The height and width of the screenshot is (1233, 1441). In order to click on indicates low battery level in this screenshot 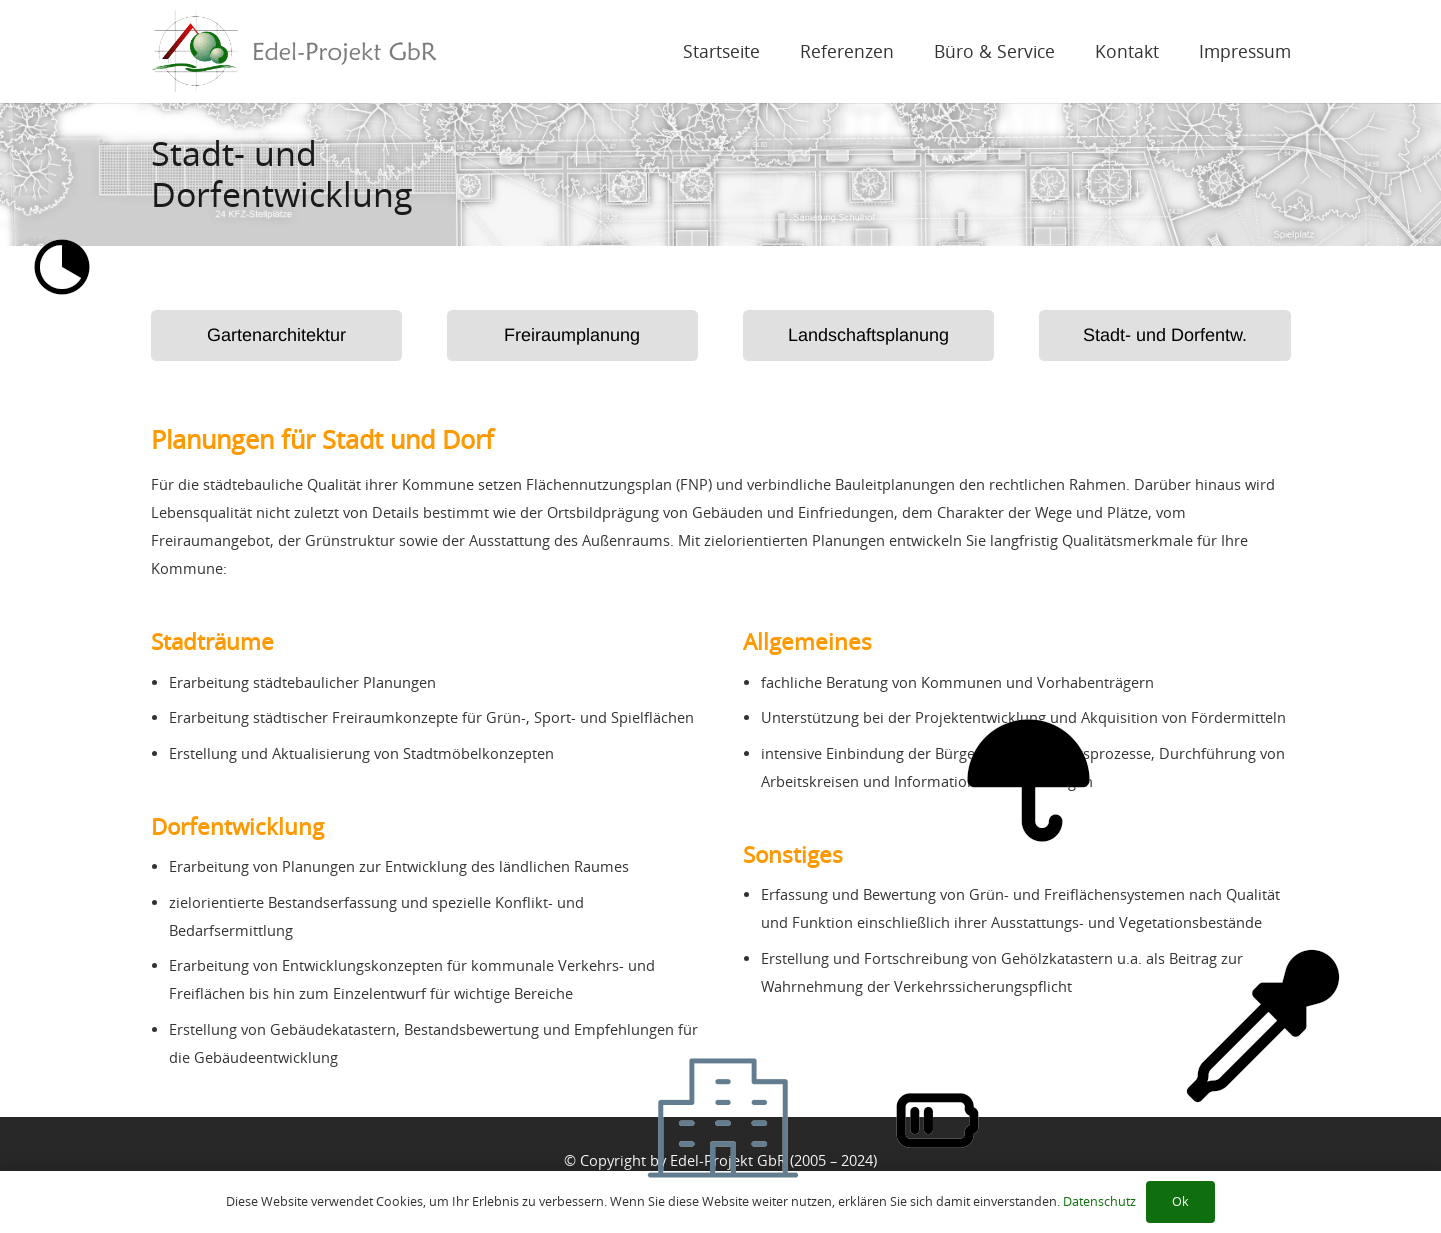, I will do `click(937, 1120)`.